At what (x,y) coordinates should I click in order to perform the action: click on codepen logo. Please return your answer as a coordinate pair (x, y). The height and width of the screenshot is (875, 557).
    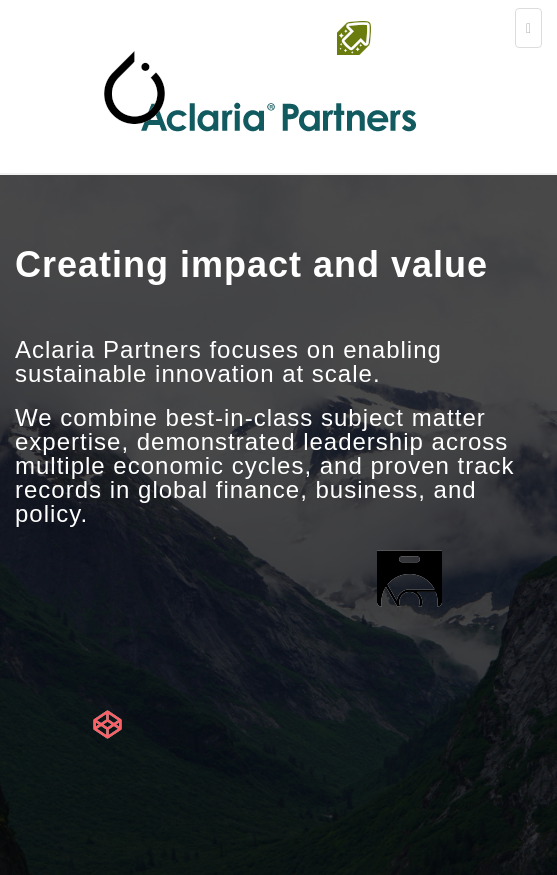
    Looking at the image, I should click on (107, 724).